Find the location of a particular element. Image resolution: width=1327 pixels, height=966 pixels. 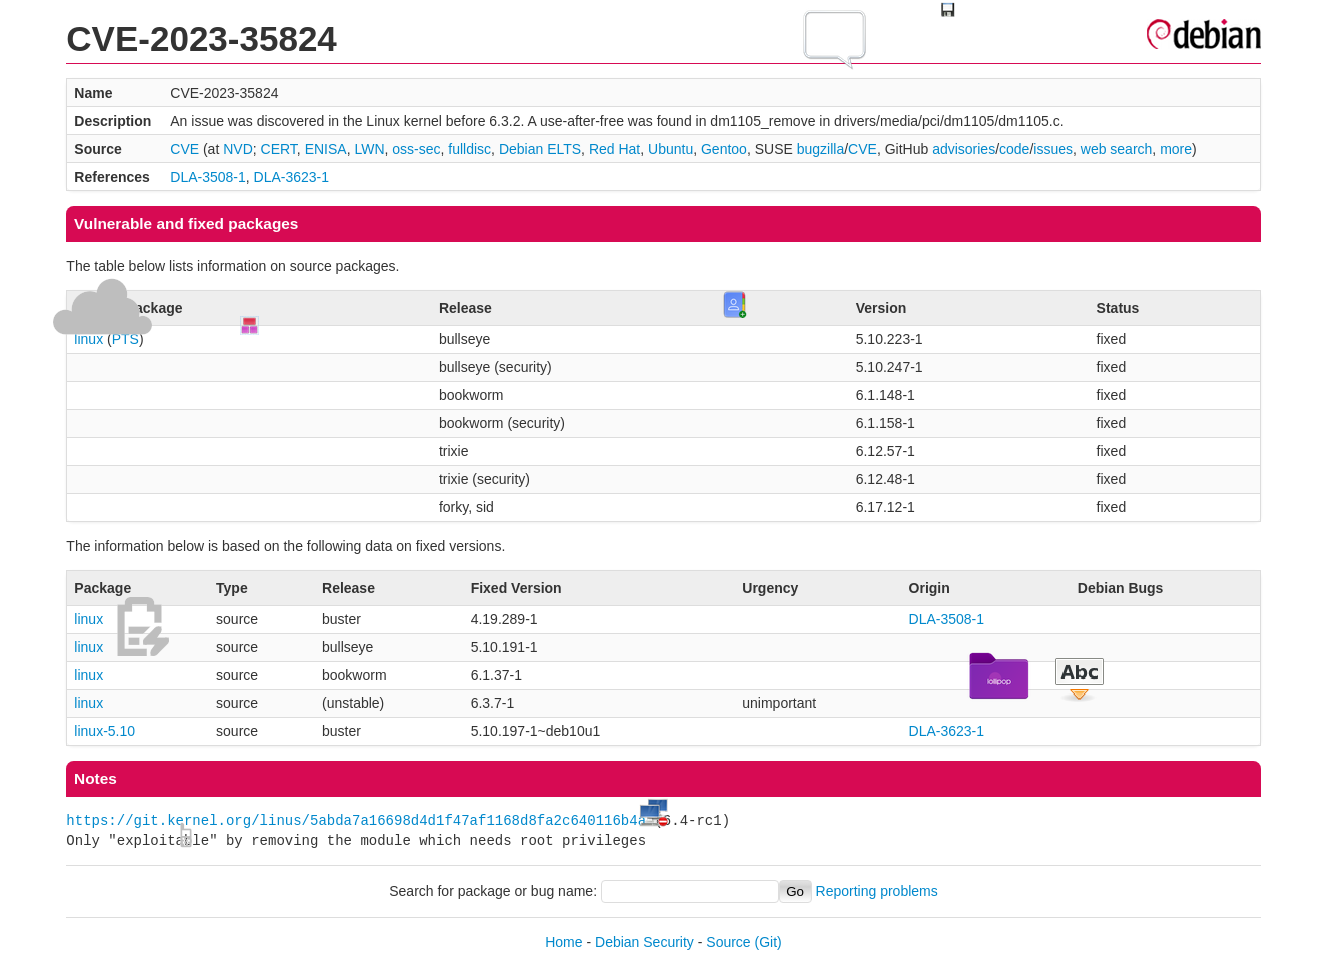

add a new contact is located at coordinates (734, 304).